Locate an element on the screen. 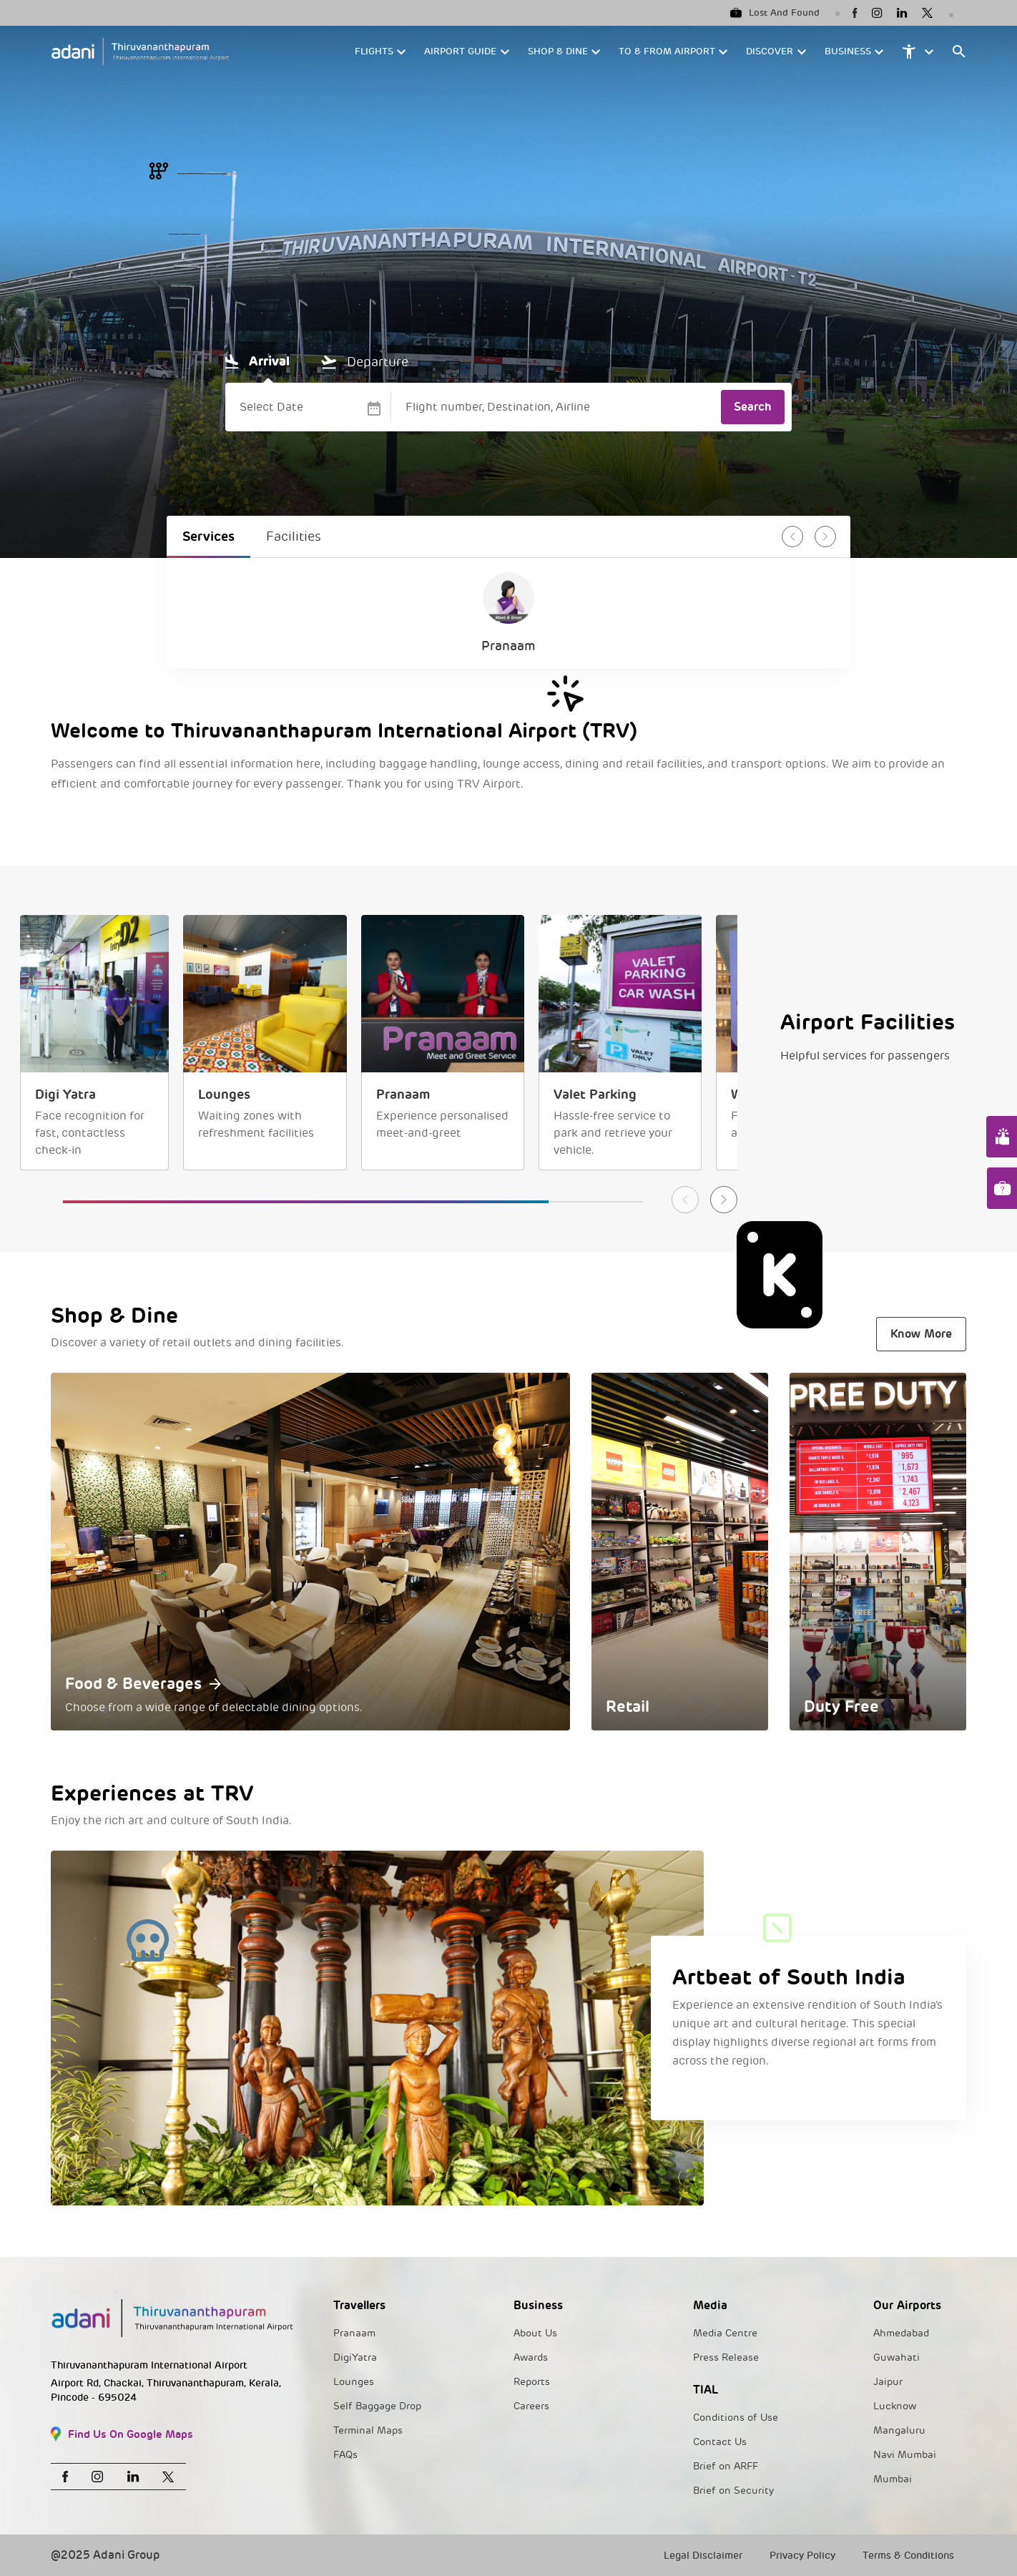 This screenshot has width=1017, height=2576. select manual transmission mode is located at coordinates (159, 171).